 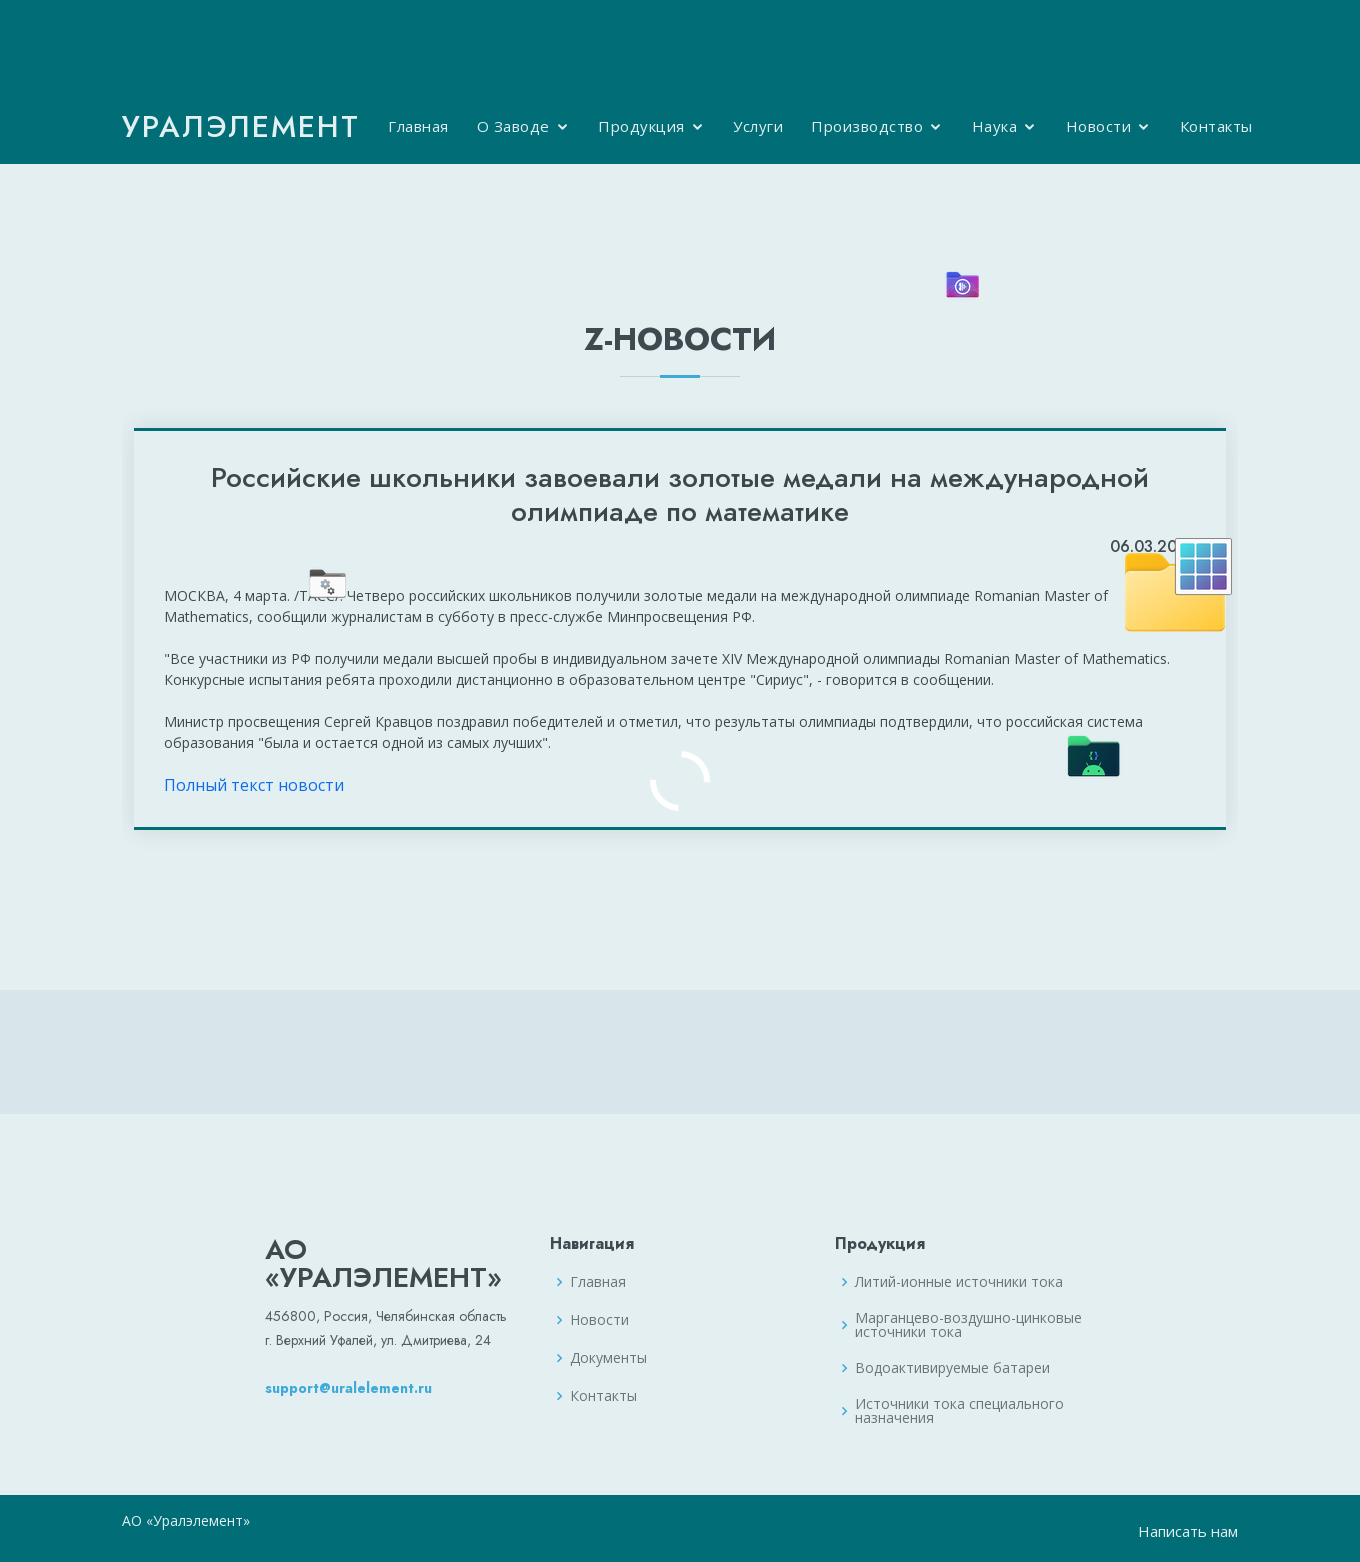 What do you see at coordinates (1093, 757) in the screenshot?
I see `open android developer project files` at bounding box center [1093, 757].